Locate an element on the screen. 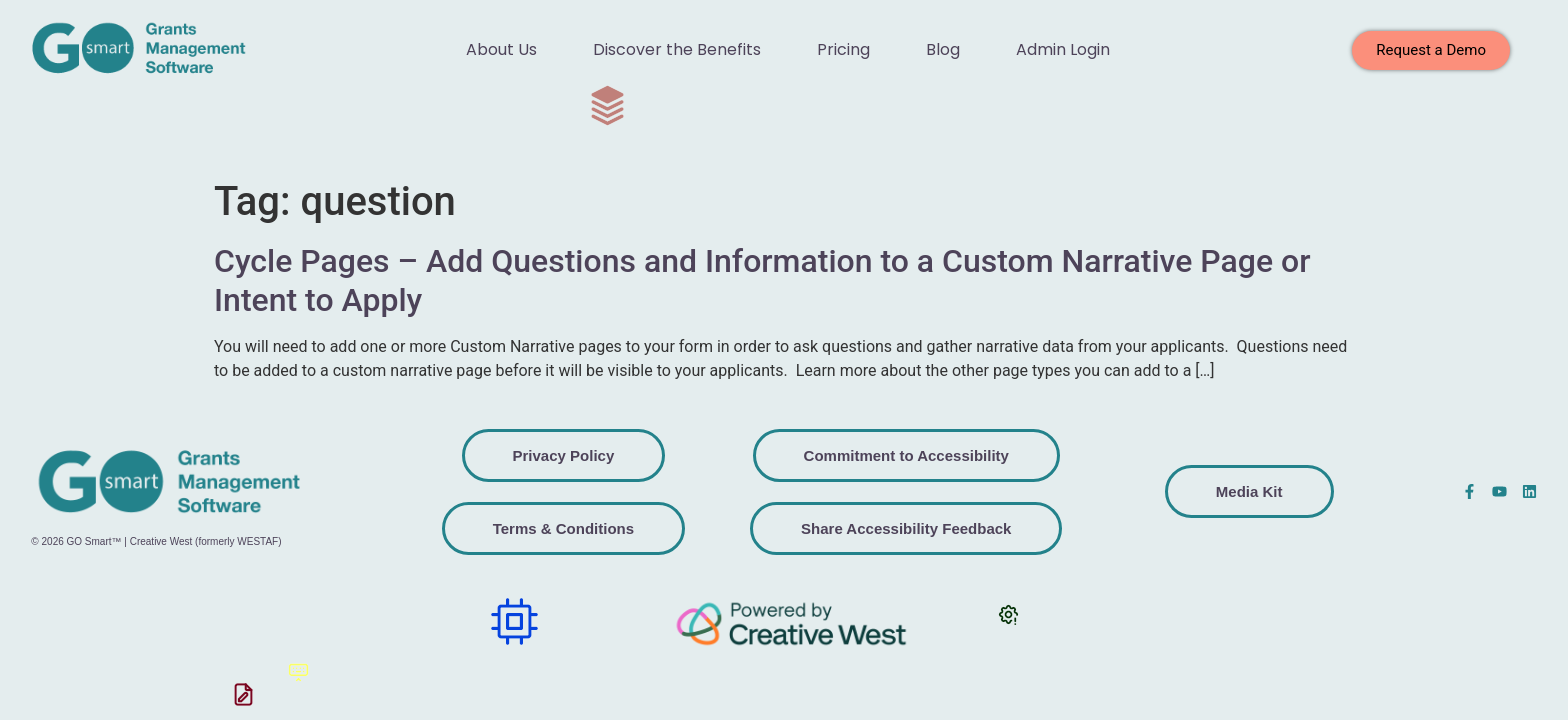  view system hardware information is located at coordinates (514, 621).